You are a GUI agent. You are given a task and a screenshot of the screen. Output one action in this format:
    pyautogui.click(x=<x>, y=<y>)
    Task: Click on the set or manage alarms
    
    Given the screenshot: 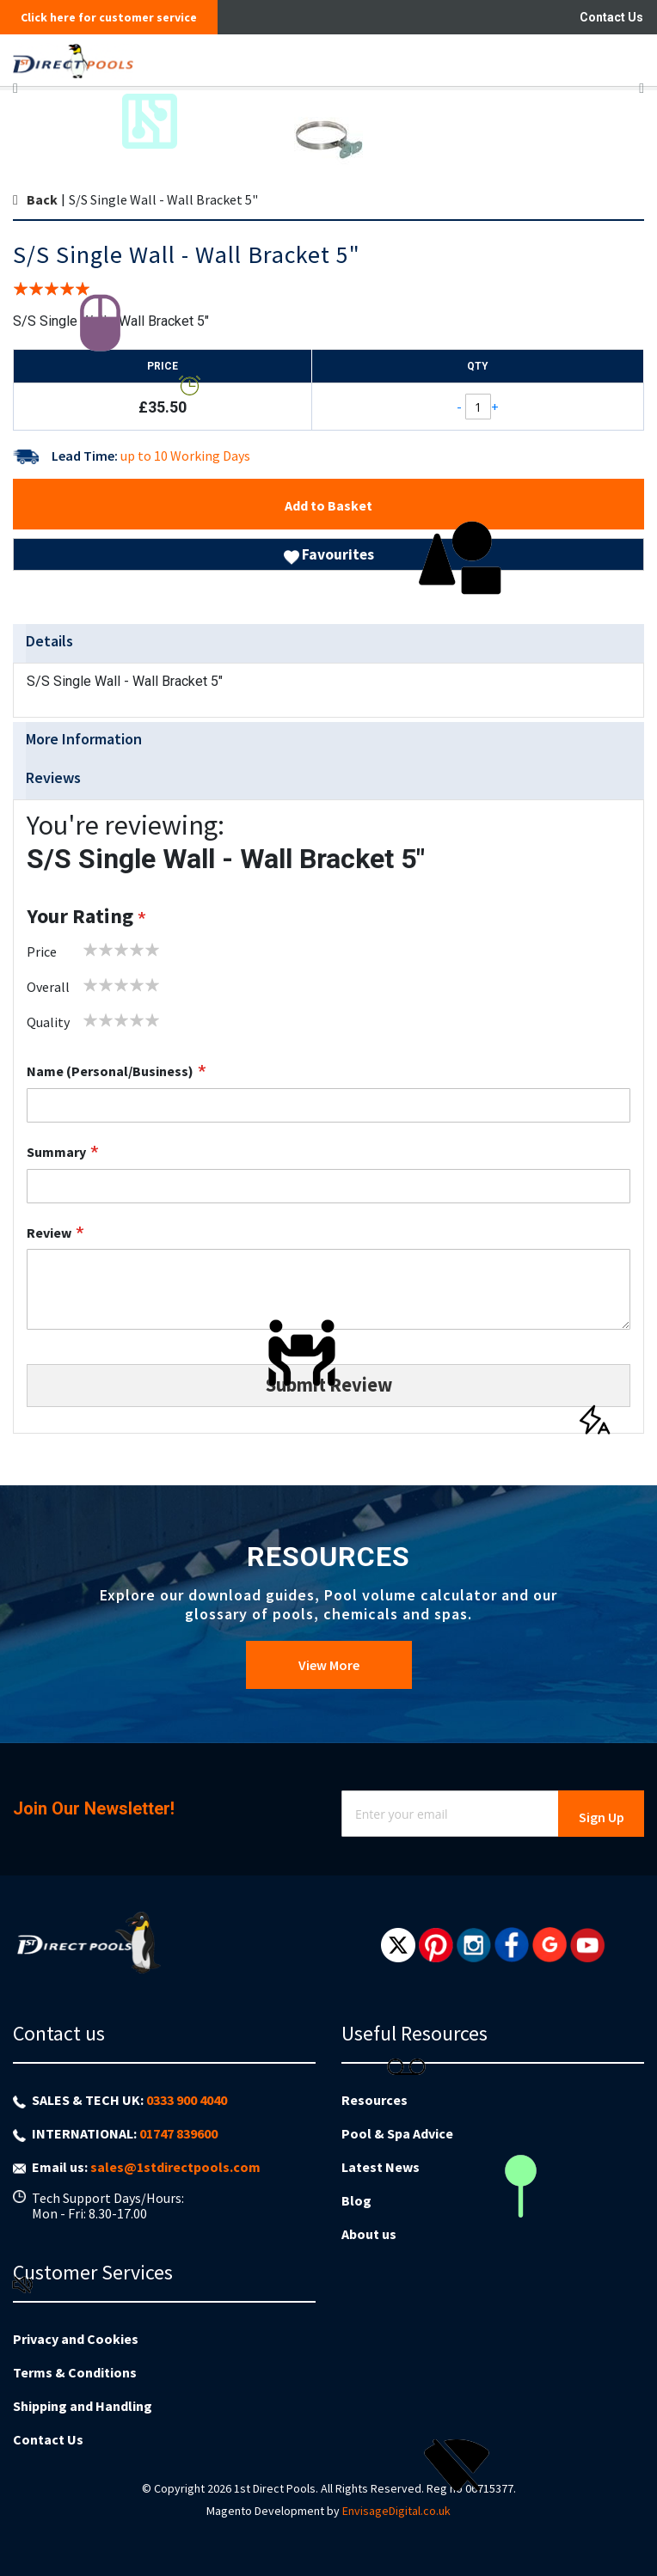 What is the action you would take?
    pyautogui.click(x=189, y=385)
    